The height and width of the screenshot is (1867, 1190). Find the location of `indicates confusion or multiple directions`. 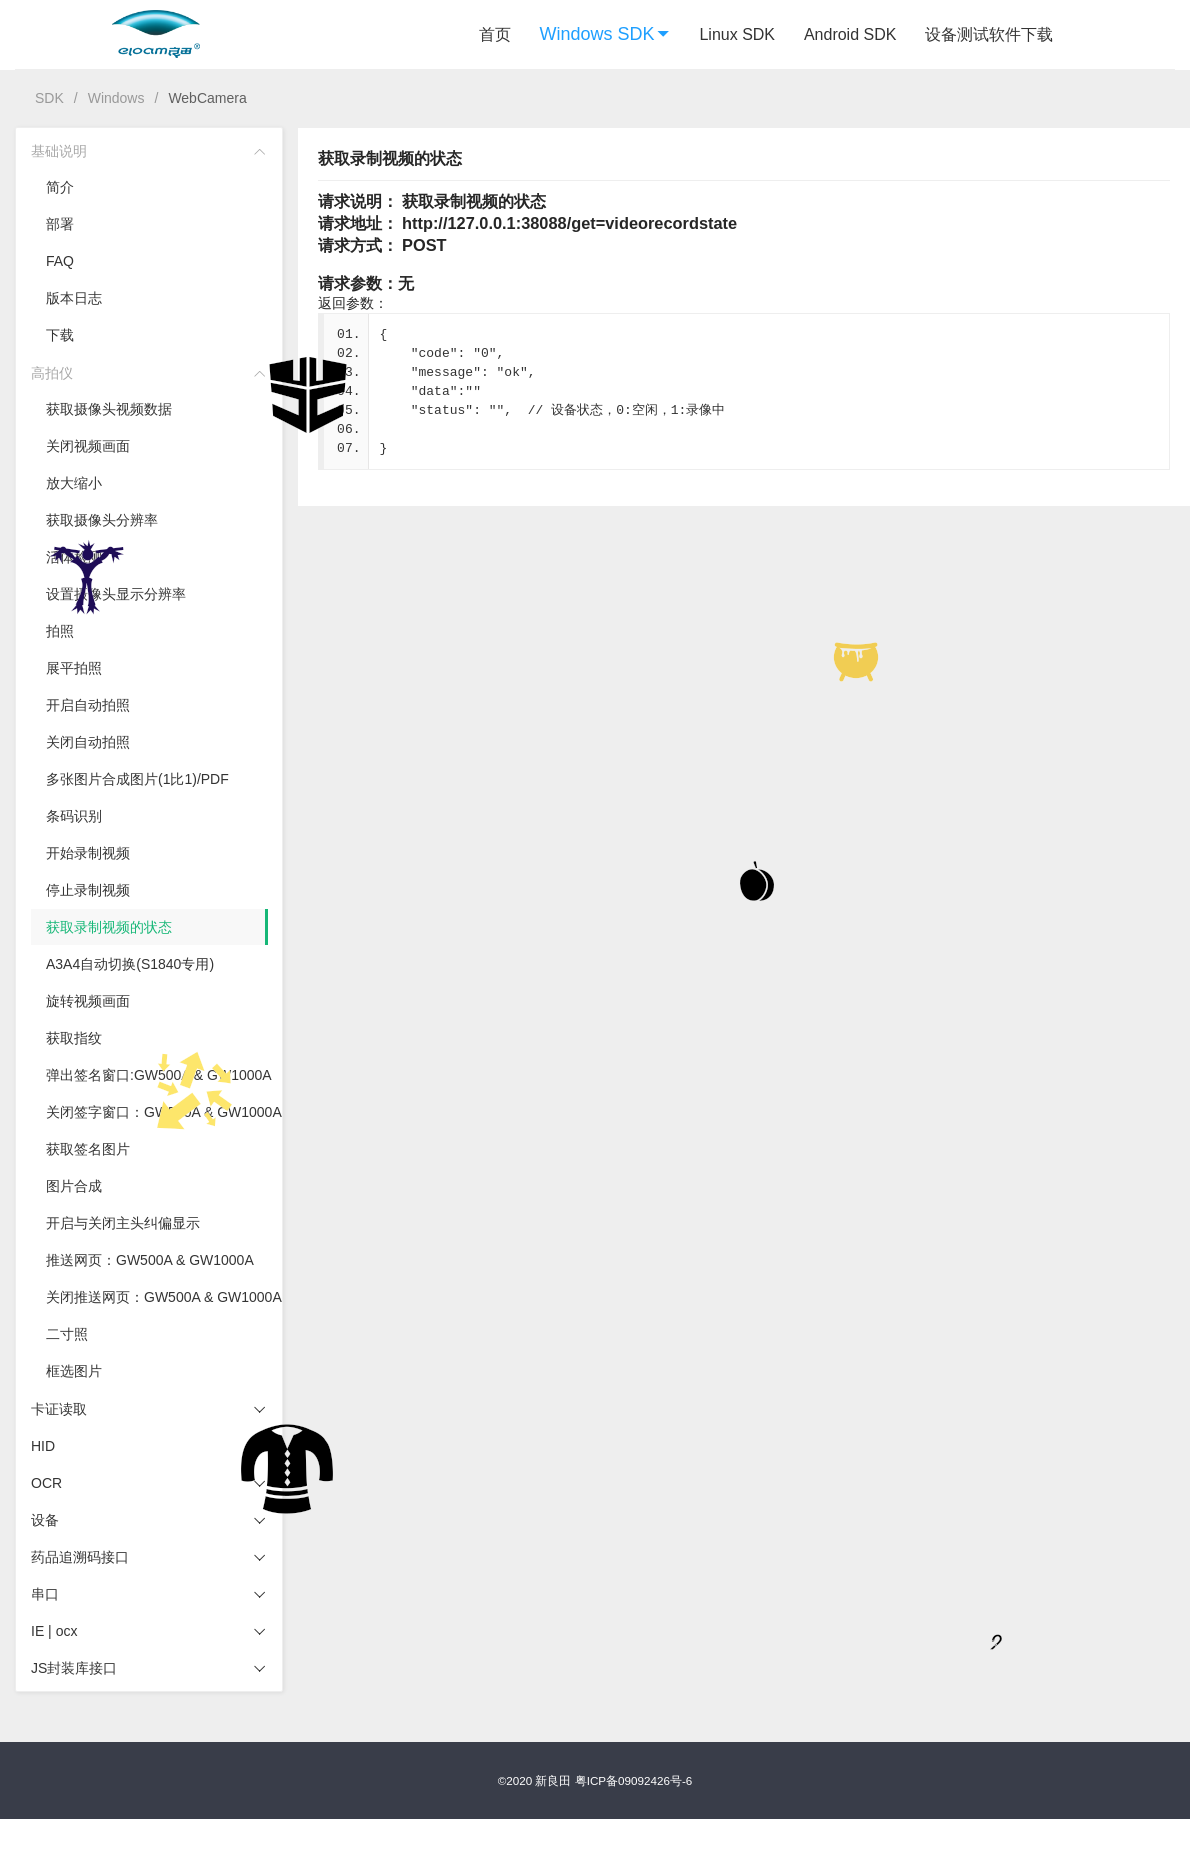

indicates confusion or multiple directions is located at coordinates (194, 1090).